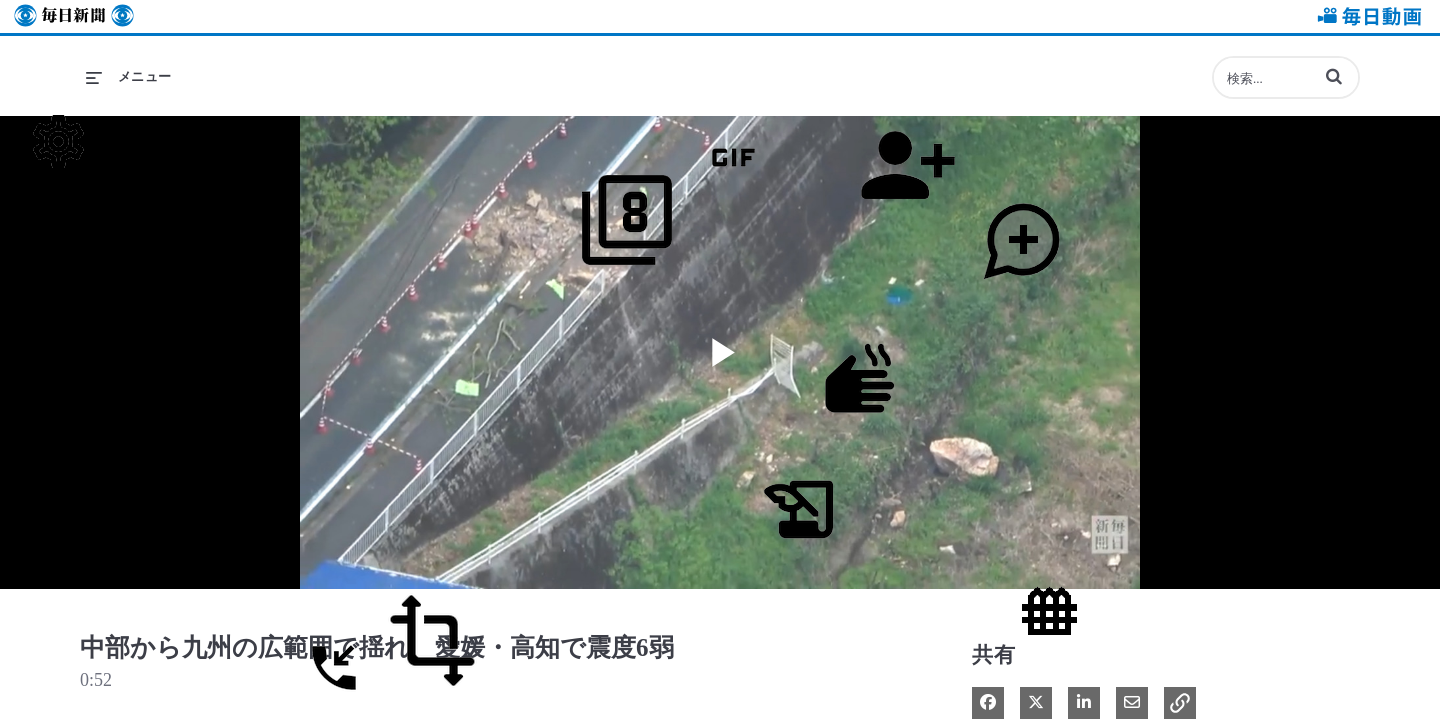 The image size is (1440, 720). I want to click on open settings menu, so click(58, 141).